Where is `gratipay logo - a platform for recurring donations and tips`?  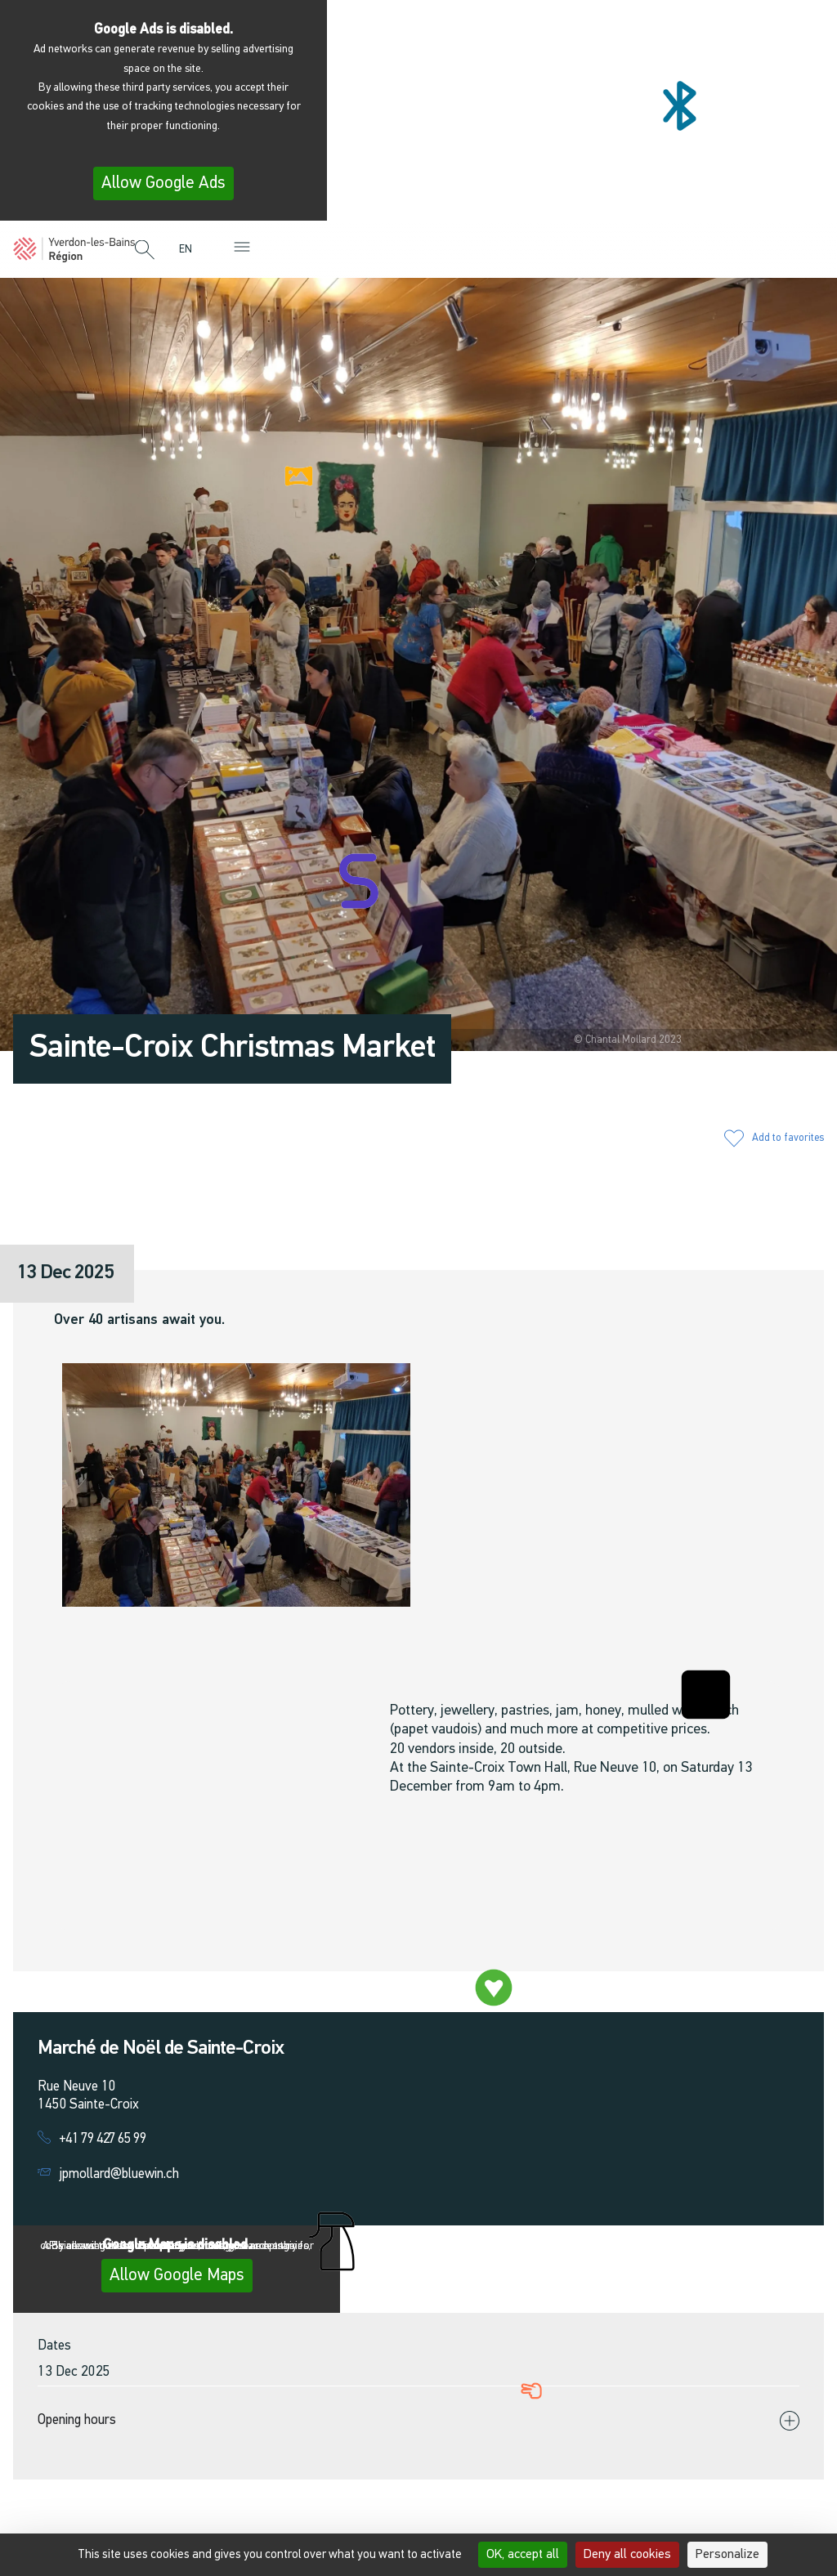
gratipay logo - a platform for recurring donations and tips is located at coordinates (494, 1988).